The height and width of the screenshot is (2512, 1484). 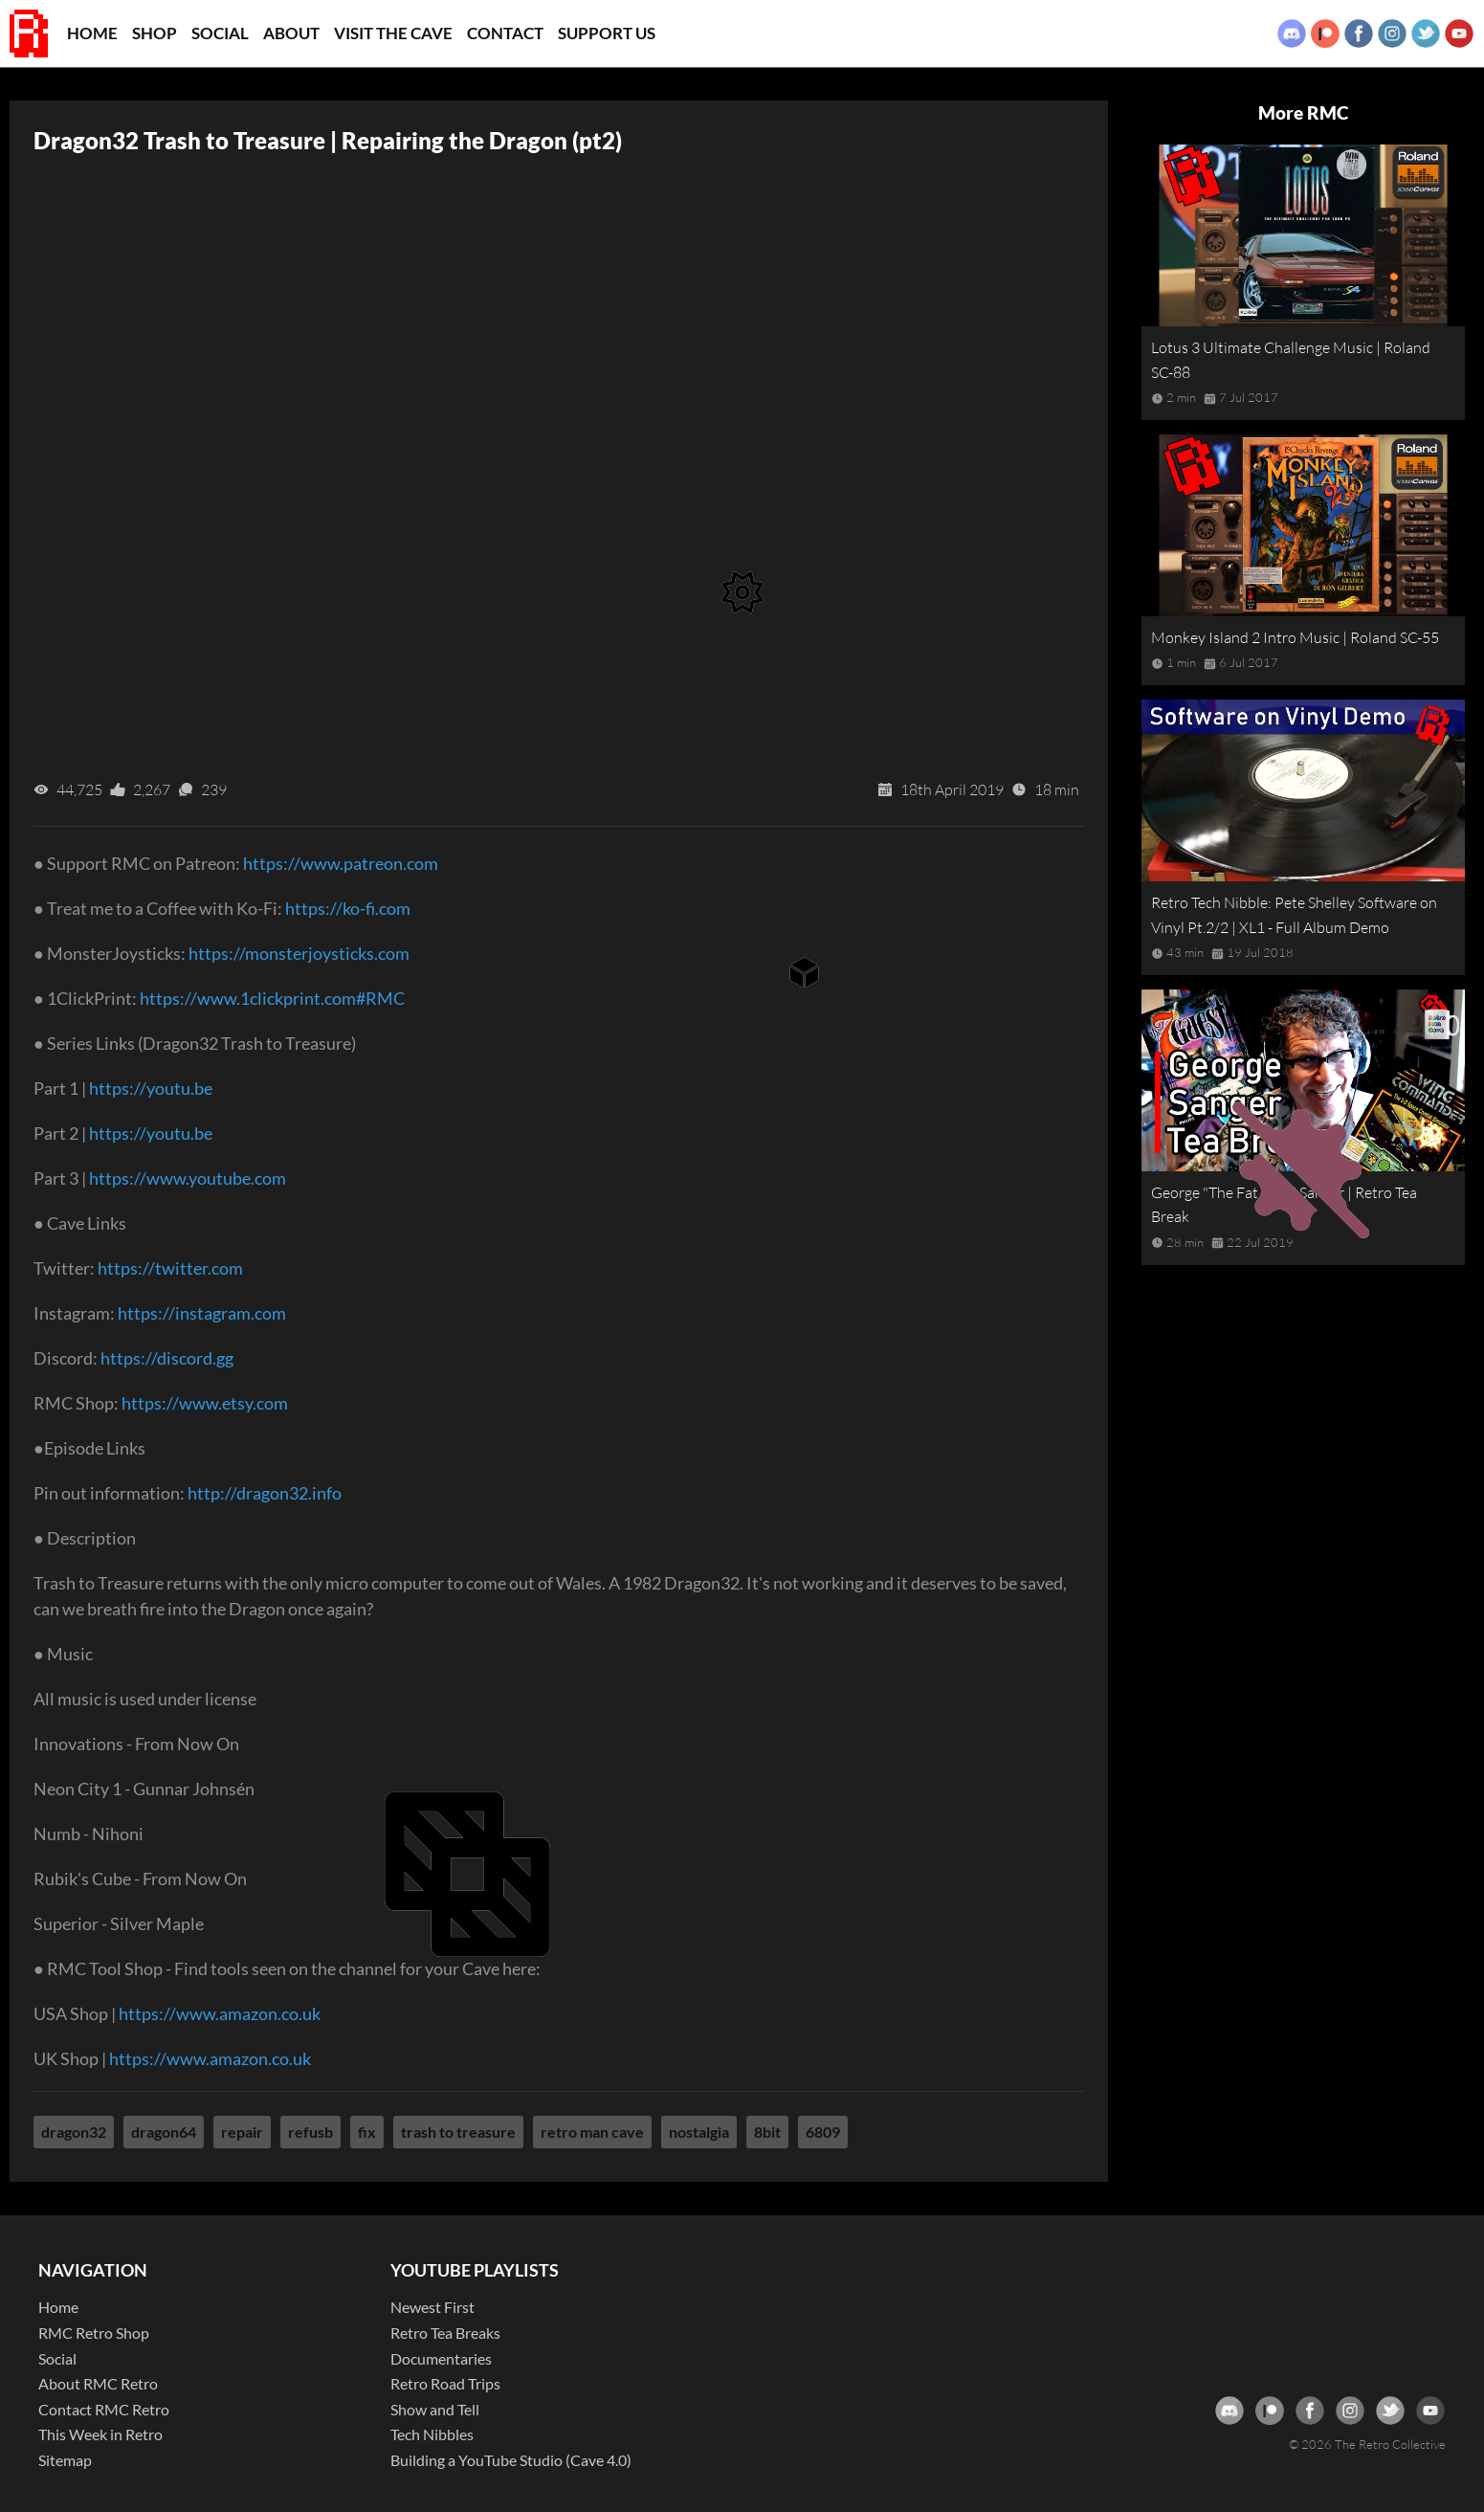 What do you see at coordinates (742, 592) in the screenshot?
I see `toggle light mode or bright theme` at bounding box center [742, 592].